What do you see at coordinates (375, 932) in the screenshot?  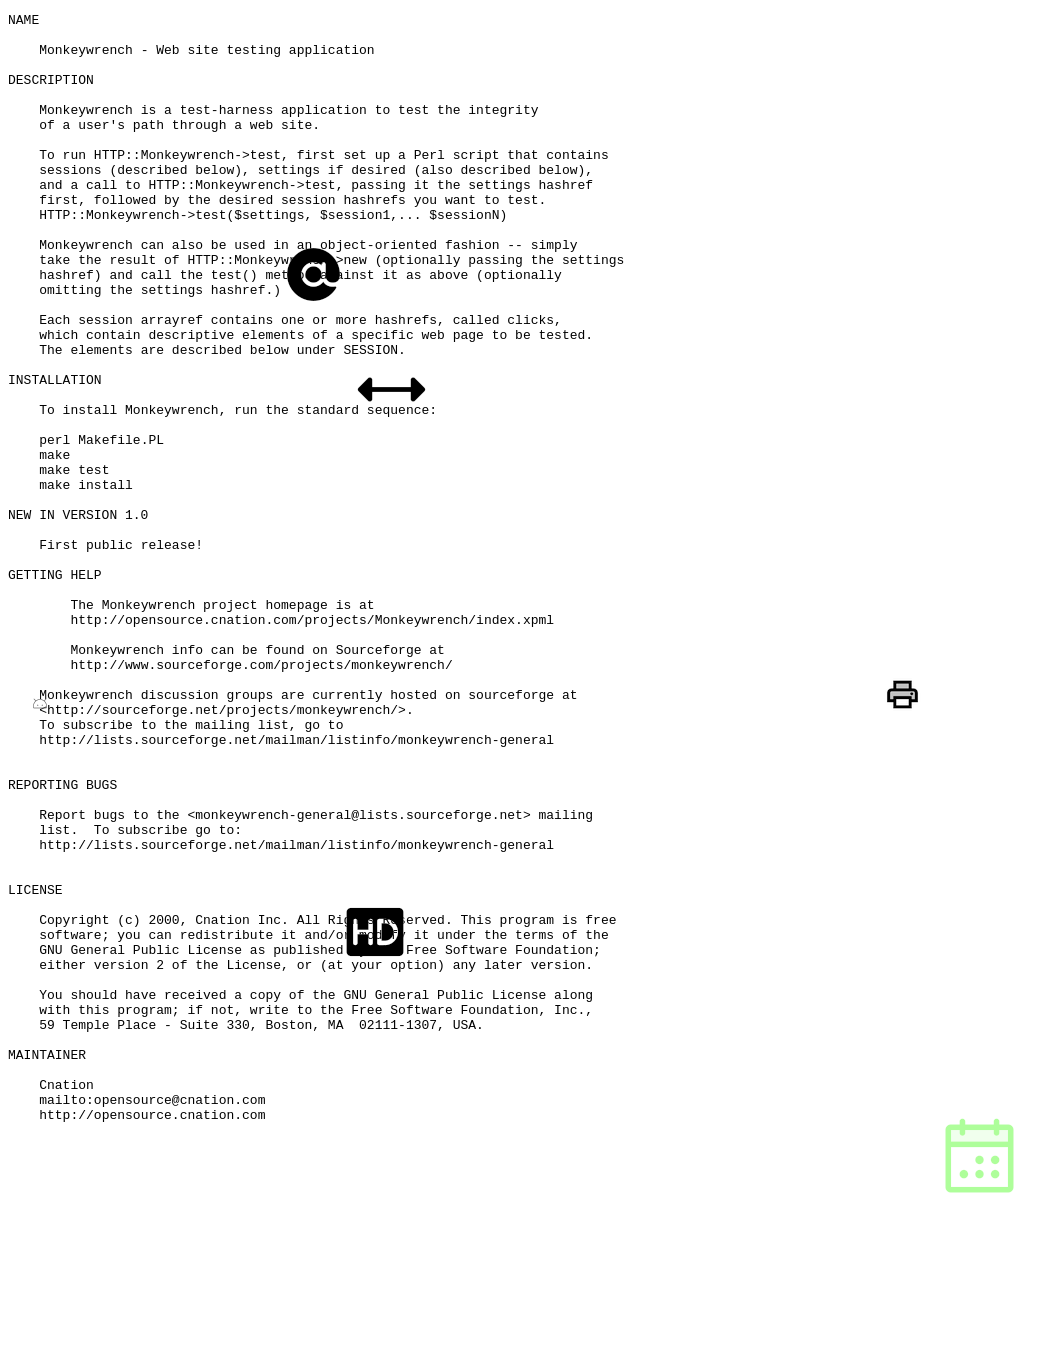 I see `indicates high-definition video quality` at bounding box center [375, 932].